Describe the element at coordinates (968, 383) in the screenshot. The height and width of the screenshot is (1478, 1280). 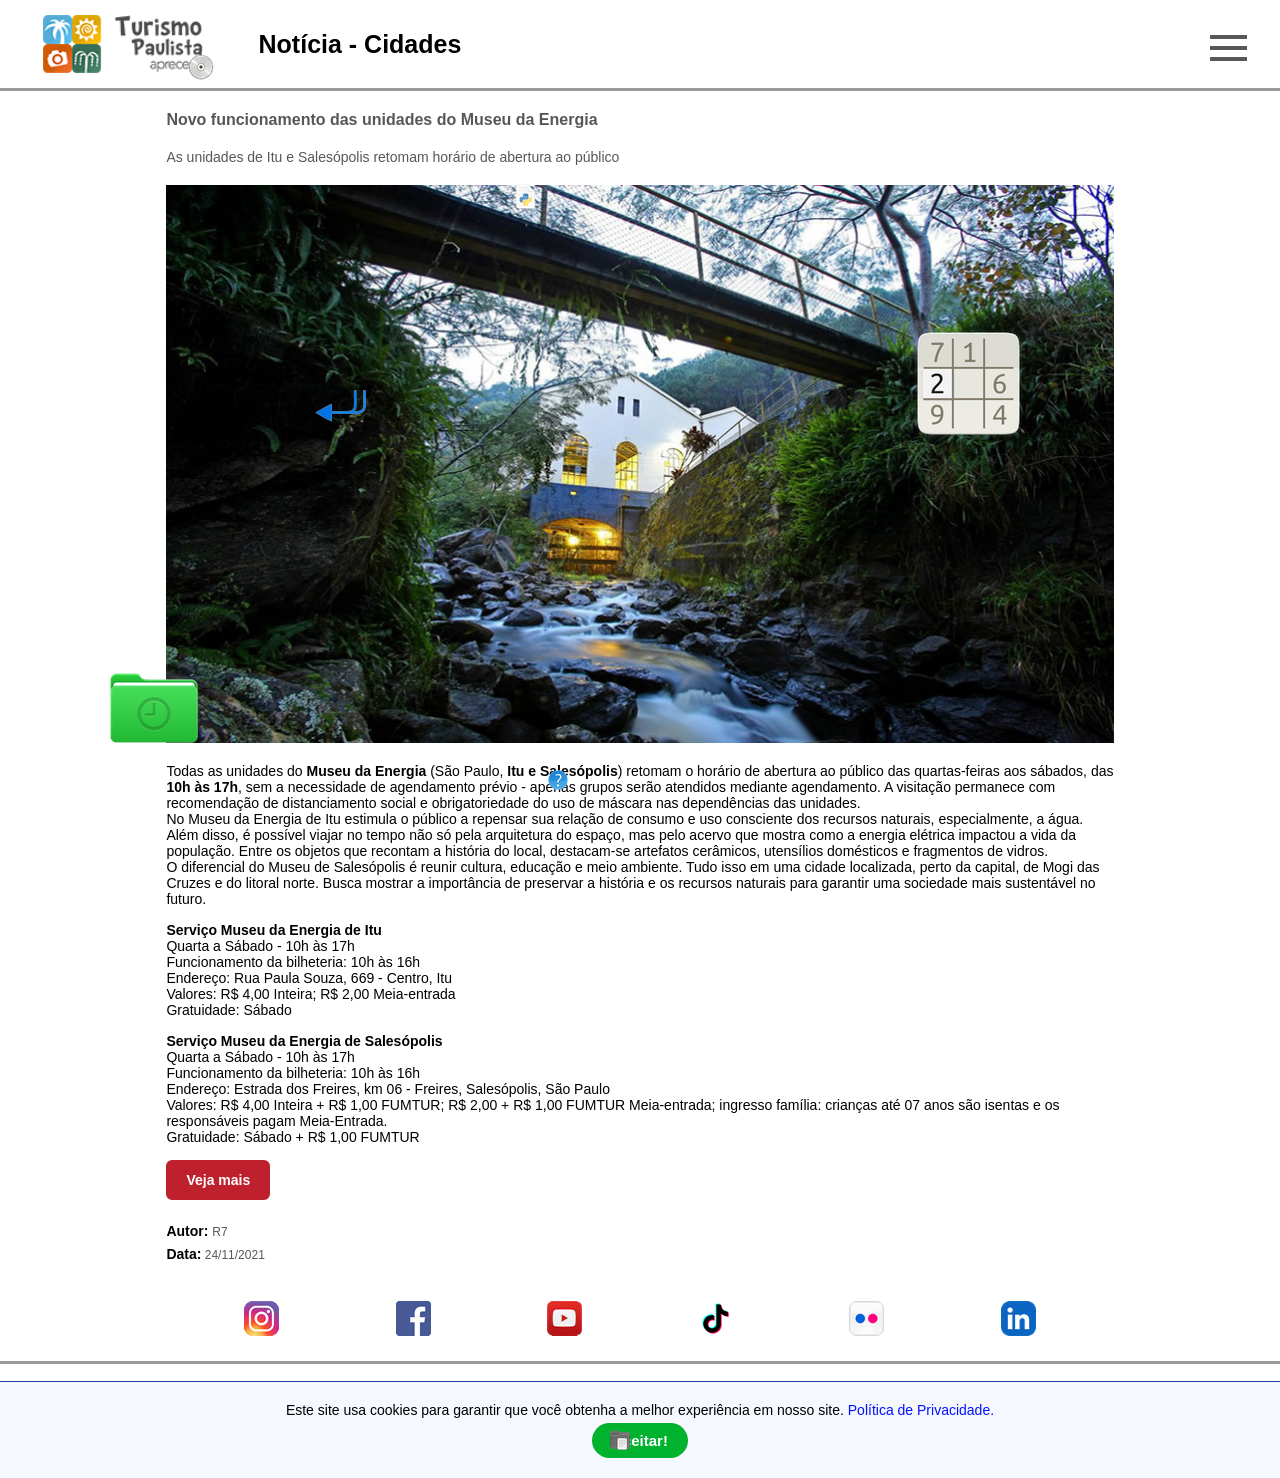
I see `open sudoku puzzle game` at that location.